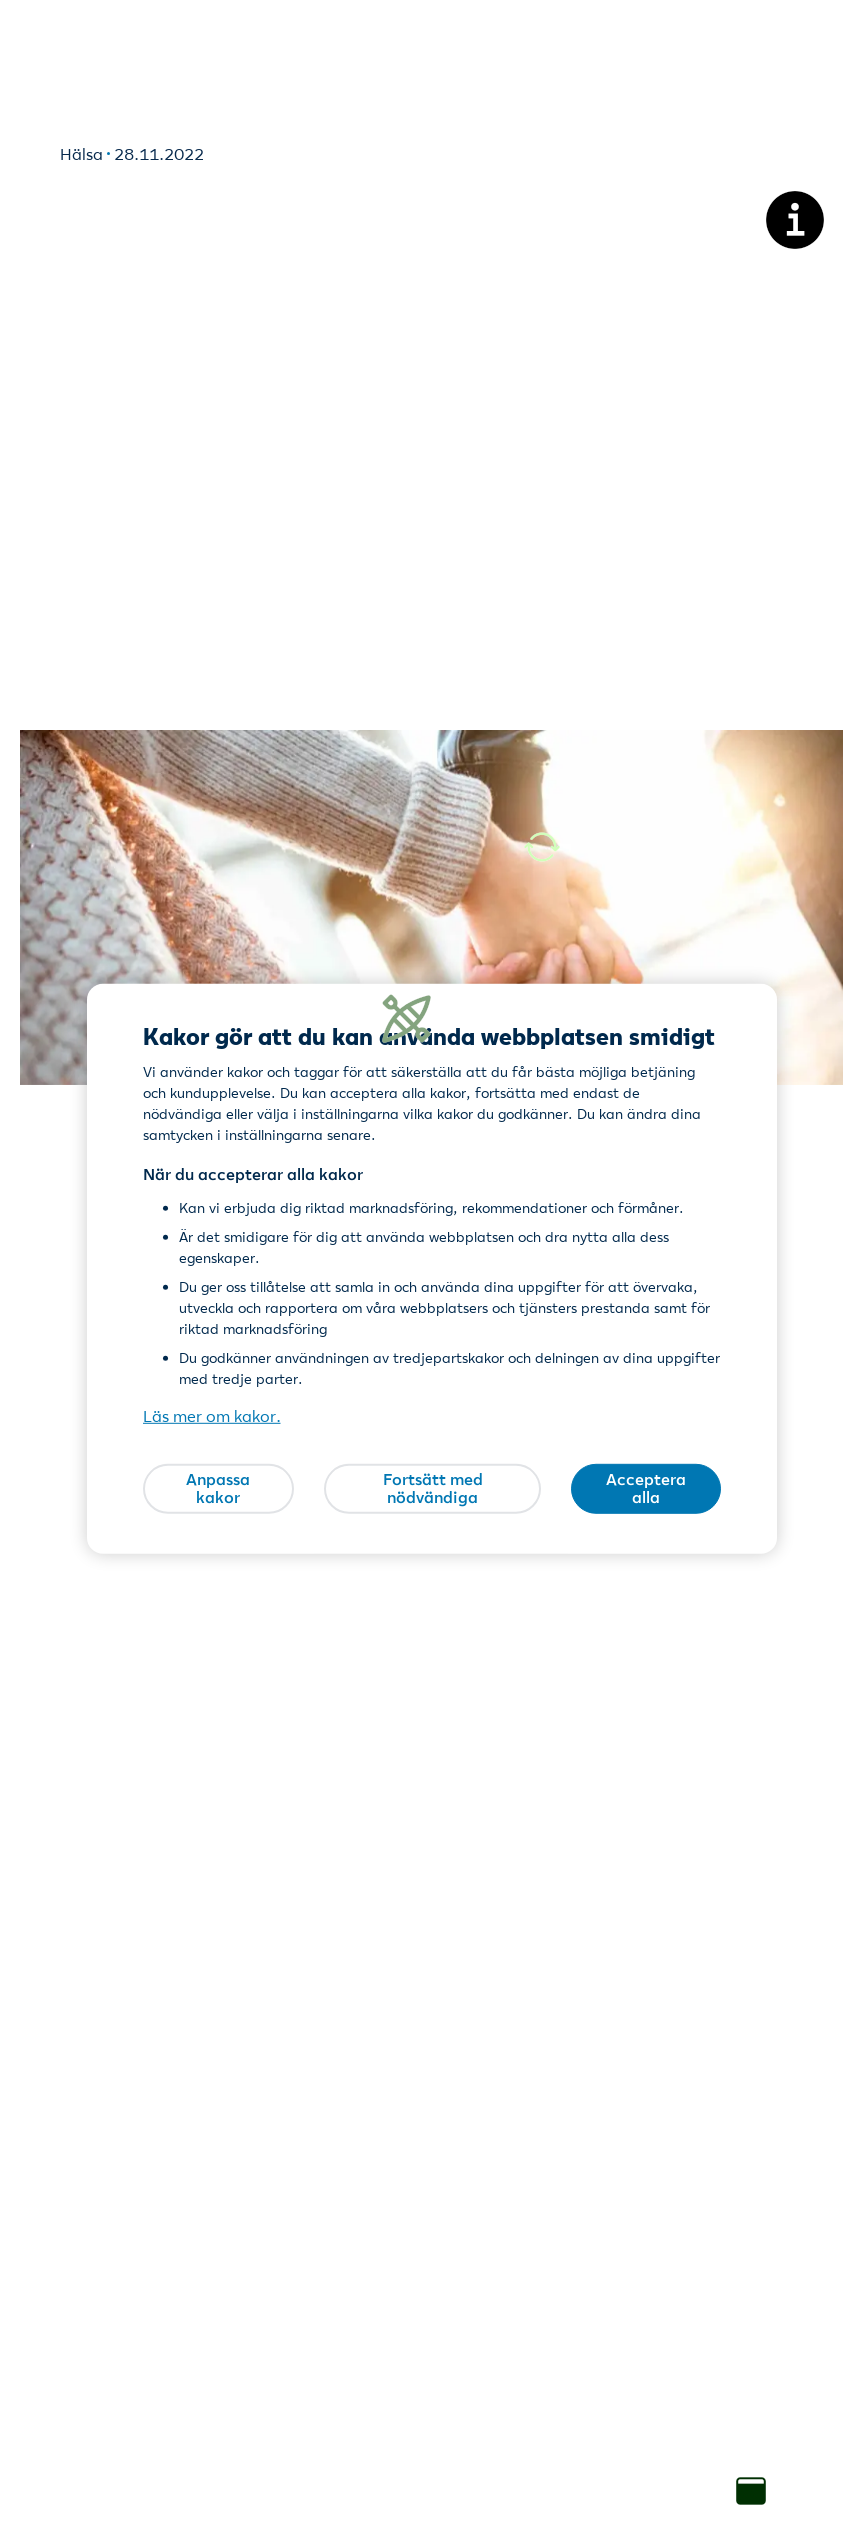  What do you see at coordinates (751, 2491) in the screenshot?
I see `open browser or web view` at bounding box center [751, 2491].